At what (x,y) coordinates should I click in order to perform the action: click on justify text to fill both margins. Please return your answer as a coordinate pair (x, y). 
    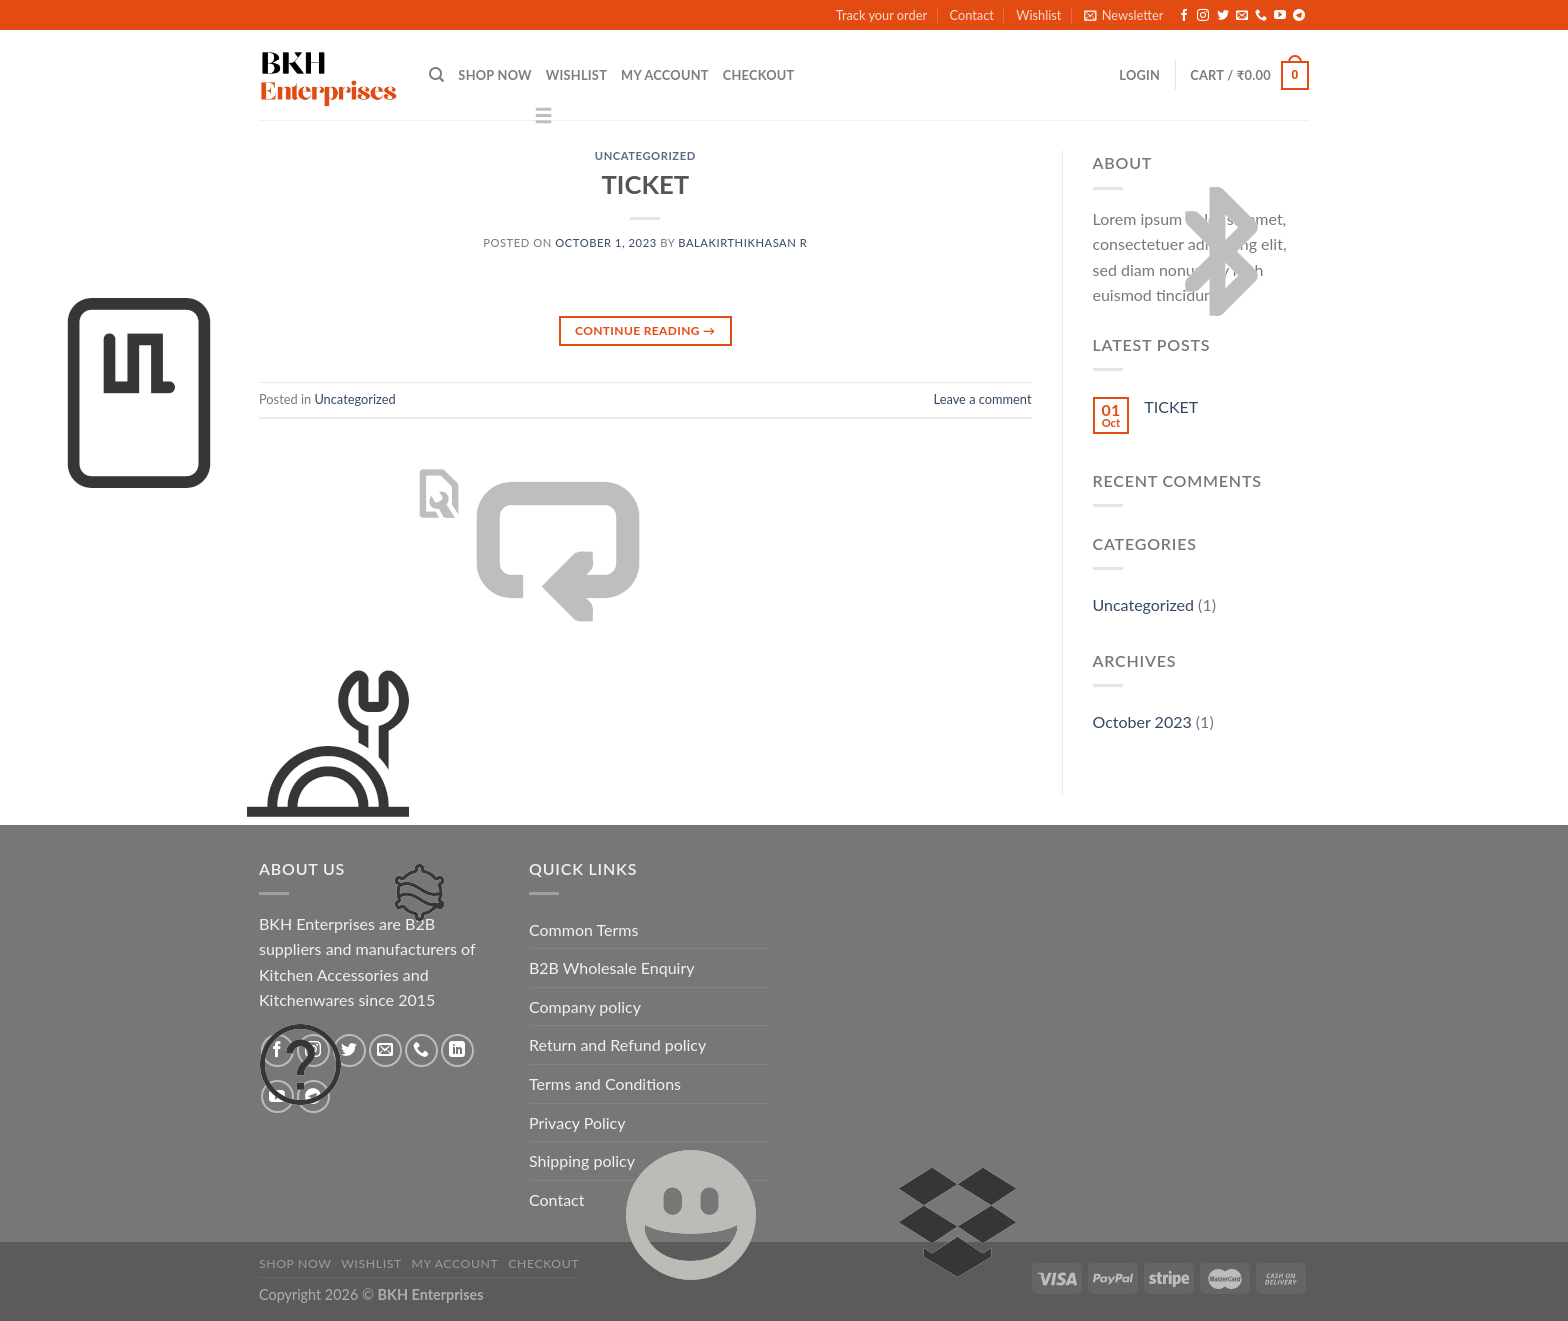
    Looking at the image, I should click on (543, 115).